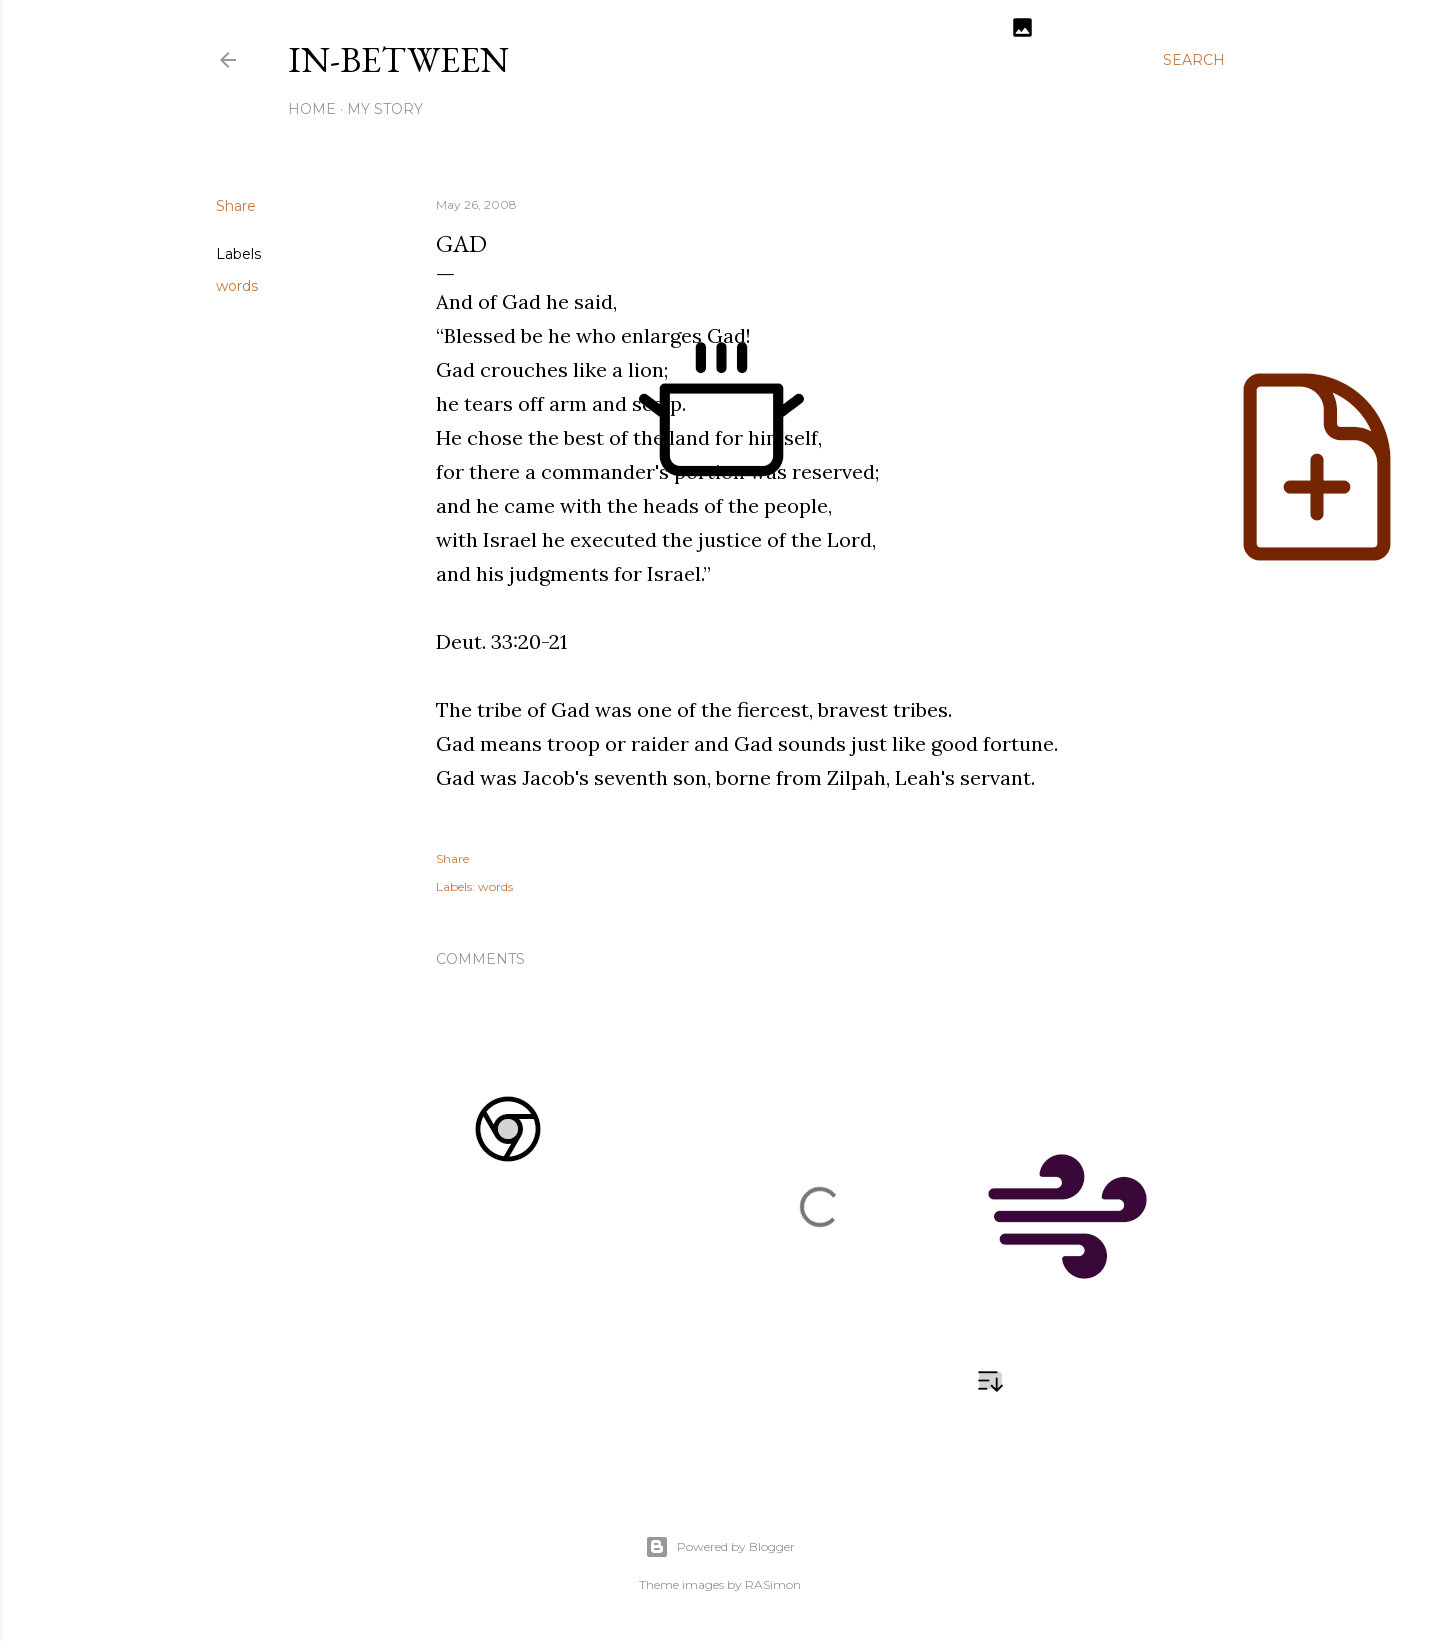 This screenshot has width=1440, height=1642. I want to click on sort items in ascending order, so click(989, 1380).